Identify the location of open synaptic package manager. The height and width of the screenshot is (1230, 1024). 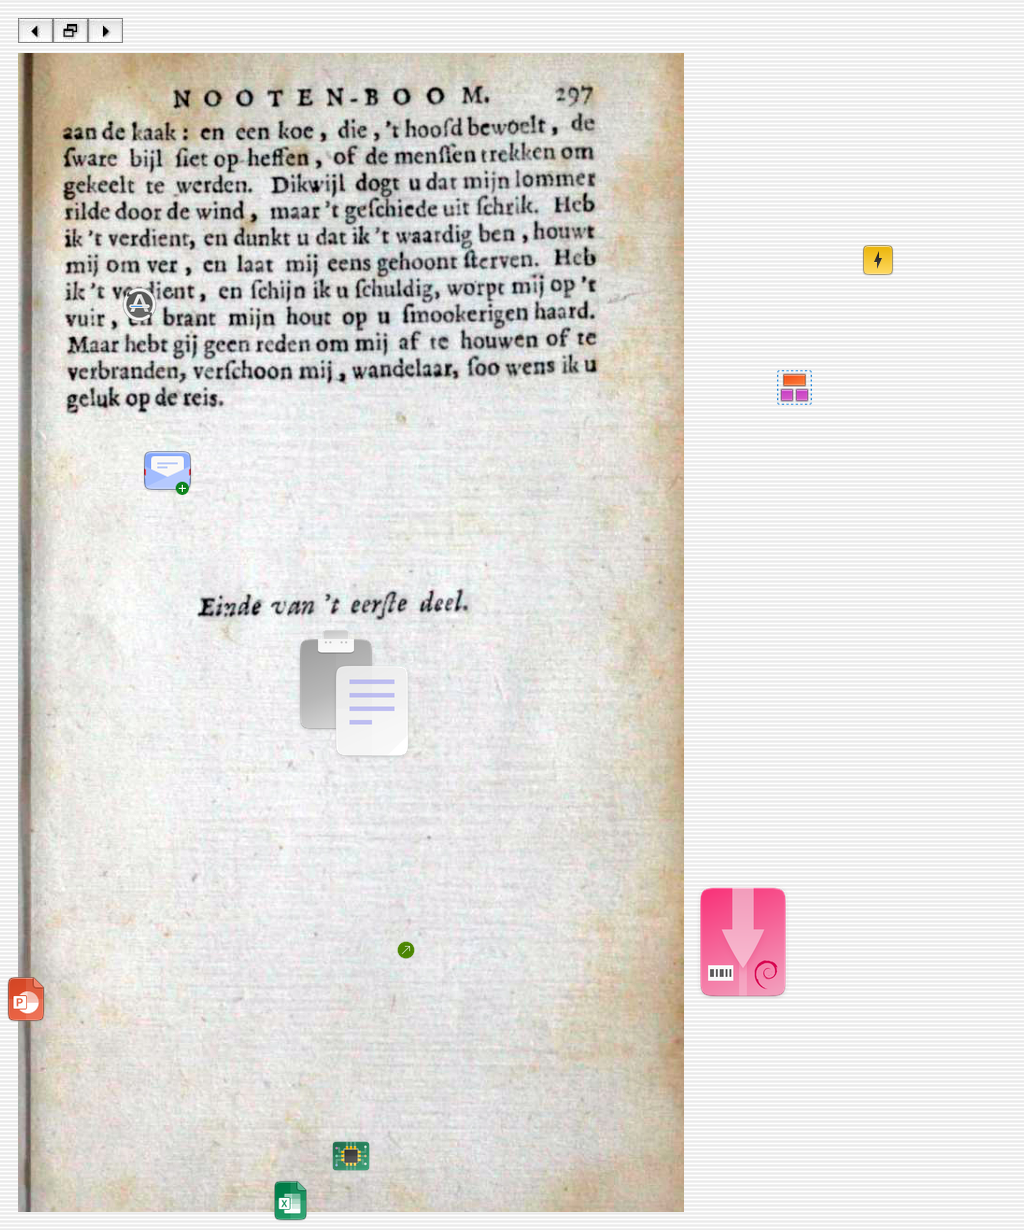
(743, 942).